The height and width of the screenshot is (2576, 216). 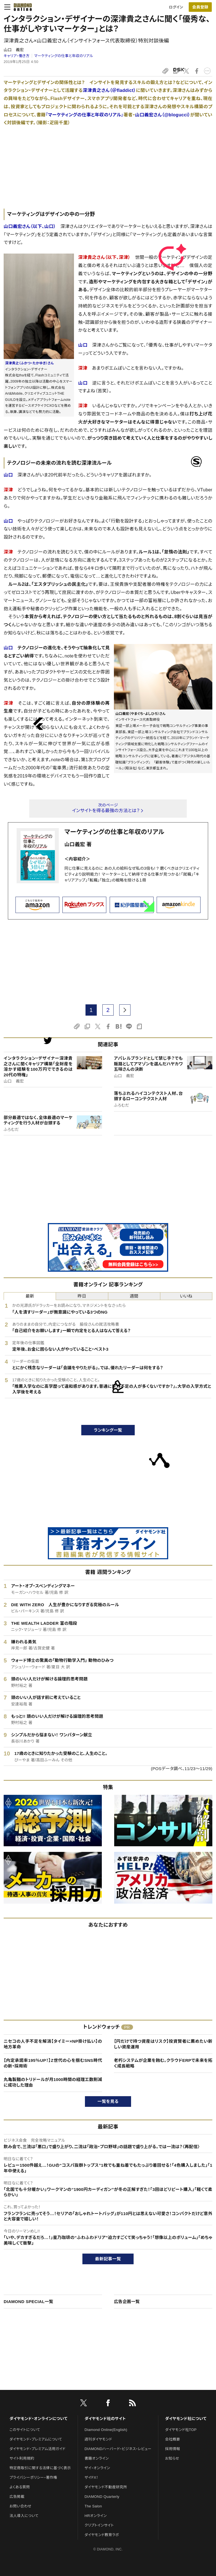 What do you see at coordinates (196, 462) in the screenshot?
I see `open sogou search engine` at bounding box center [196, 462].